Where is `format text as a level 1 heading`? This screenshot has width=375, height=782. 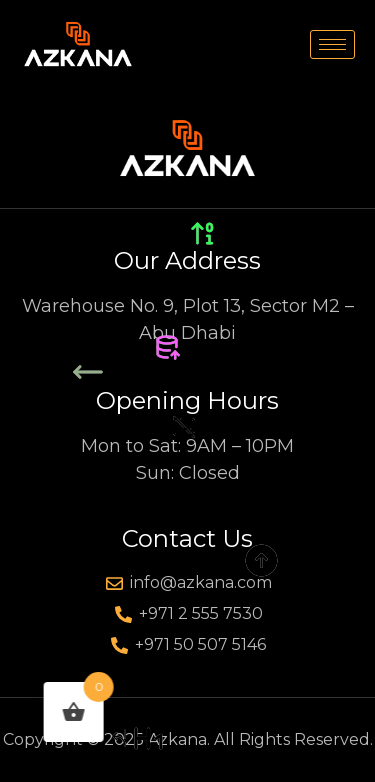 format text as a level 1 heading is located at coordinates (148, 738).